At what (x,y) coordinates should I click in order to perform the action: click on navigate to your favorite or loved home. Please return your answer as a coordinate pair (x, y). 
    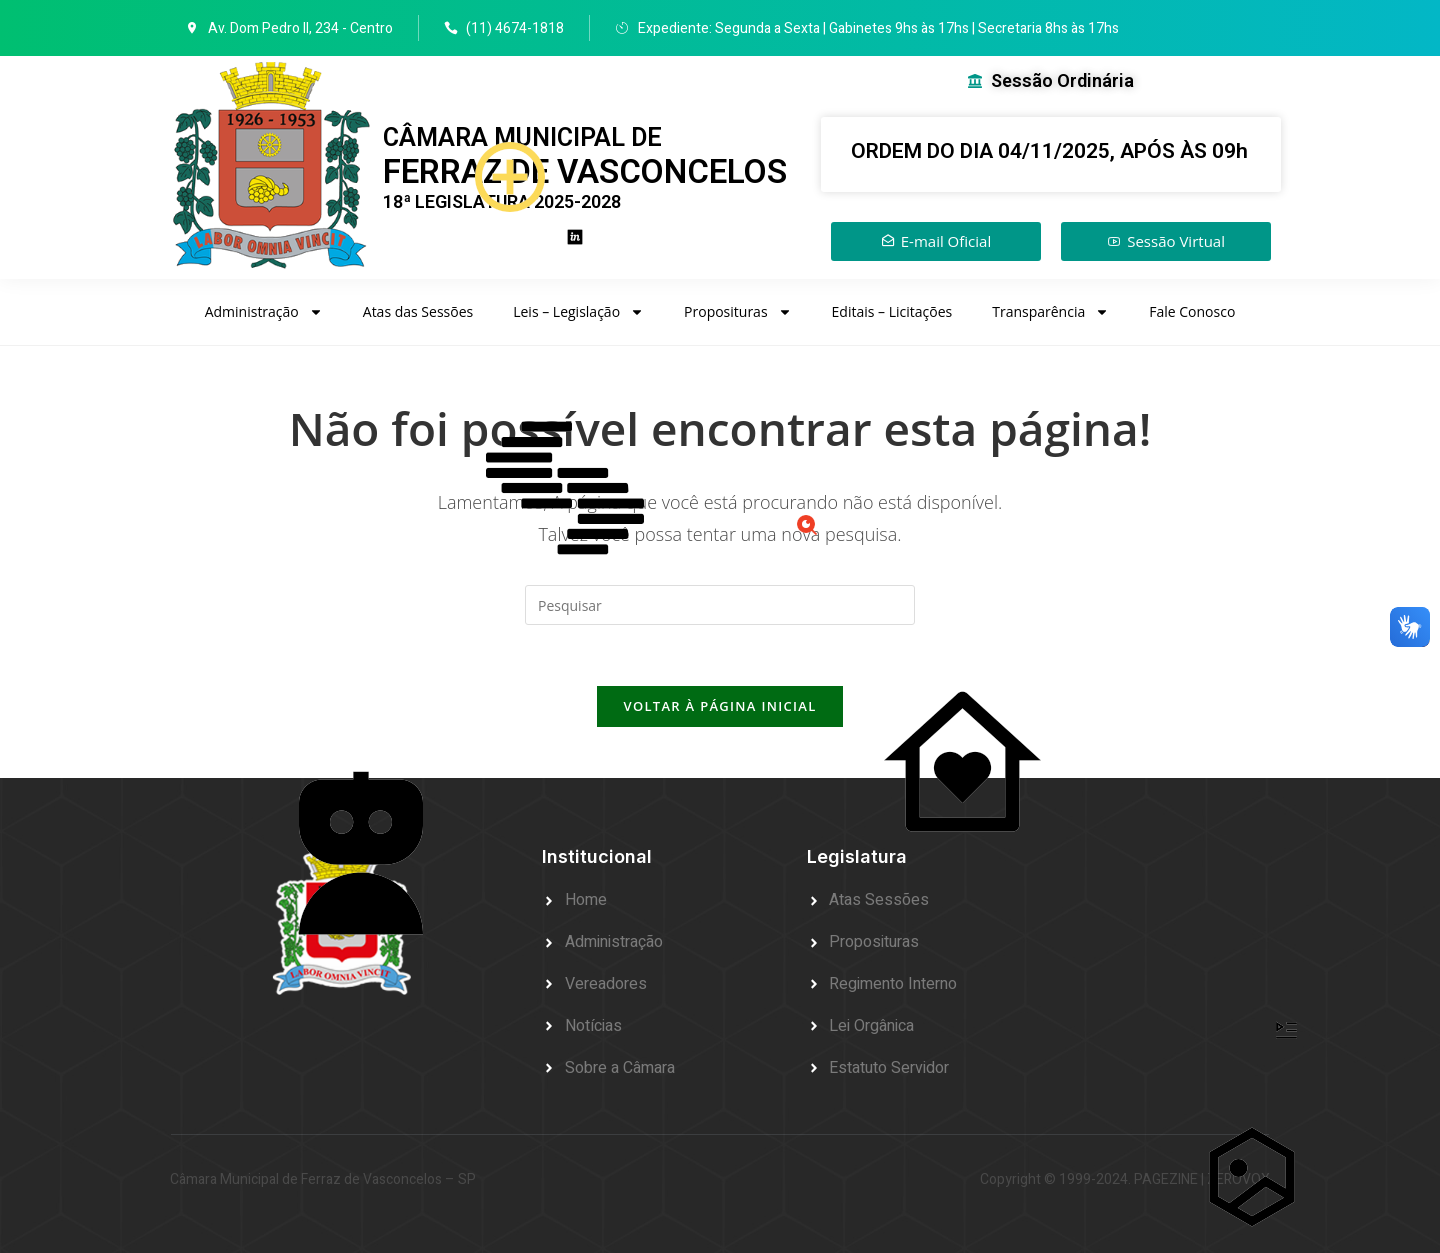
    Looking at the image, I should click on (962, 767).